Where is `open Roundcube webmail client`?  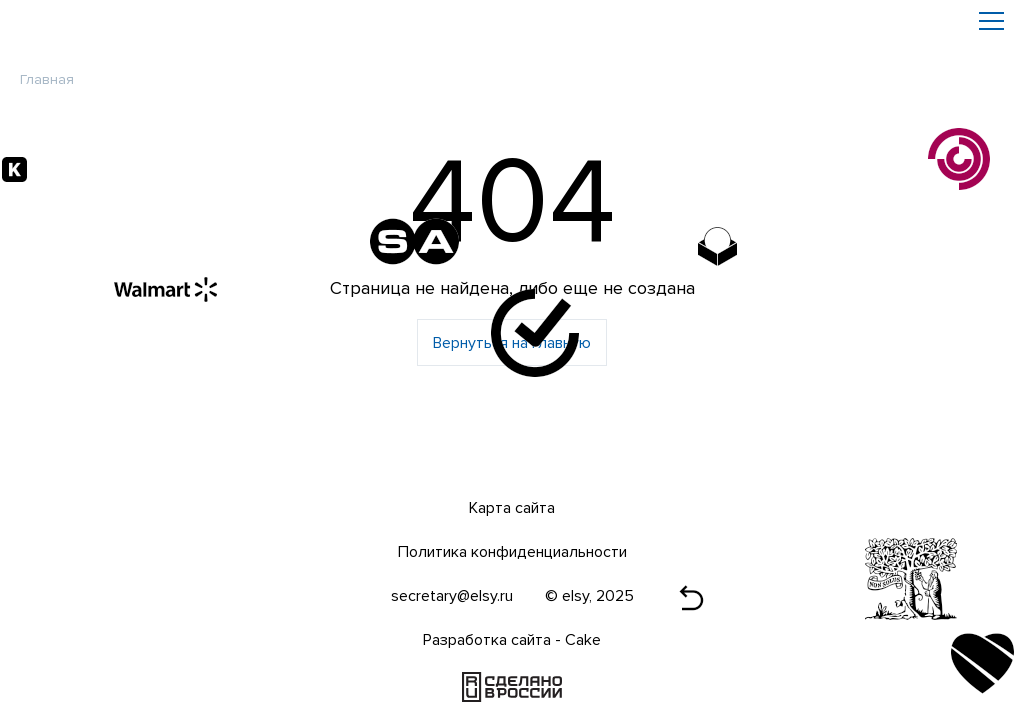 open Roundcube webmail client is located at coordinates (717, 246).